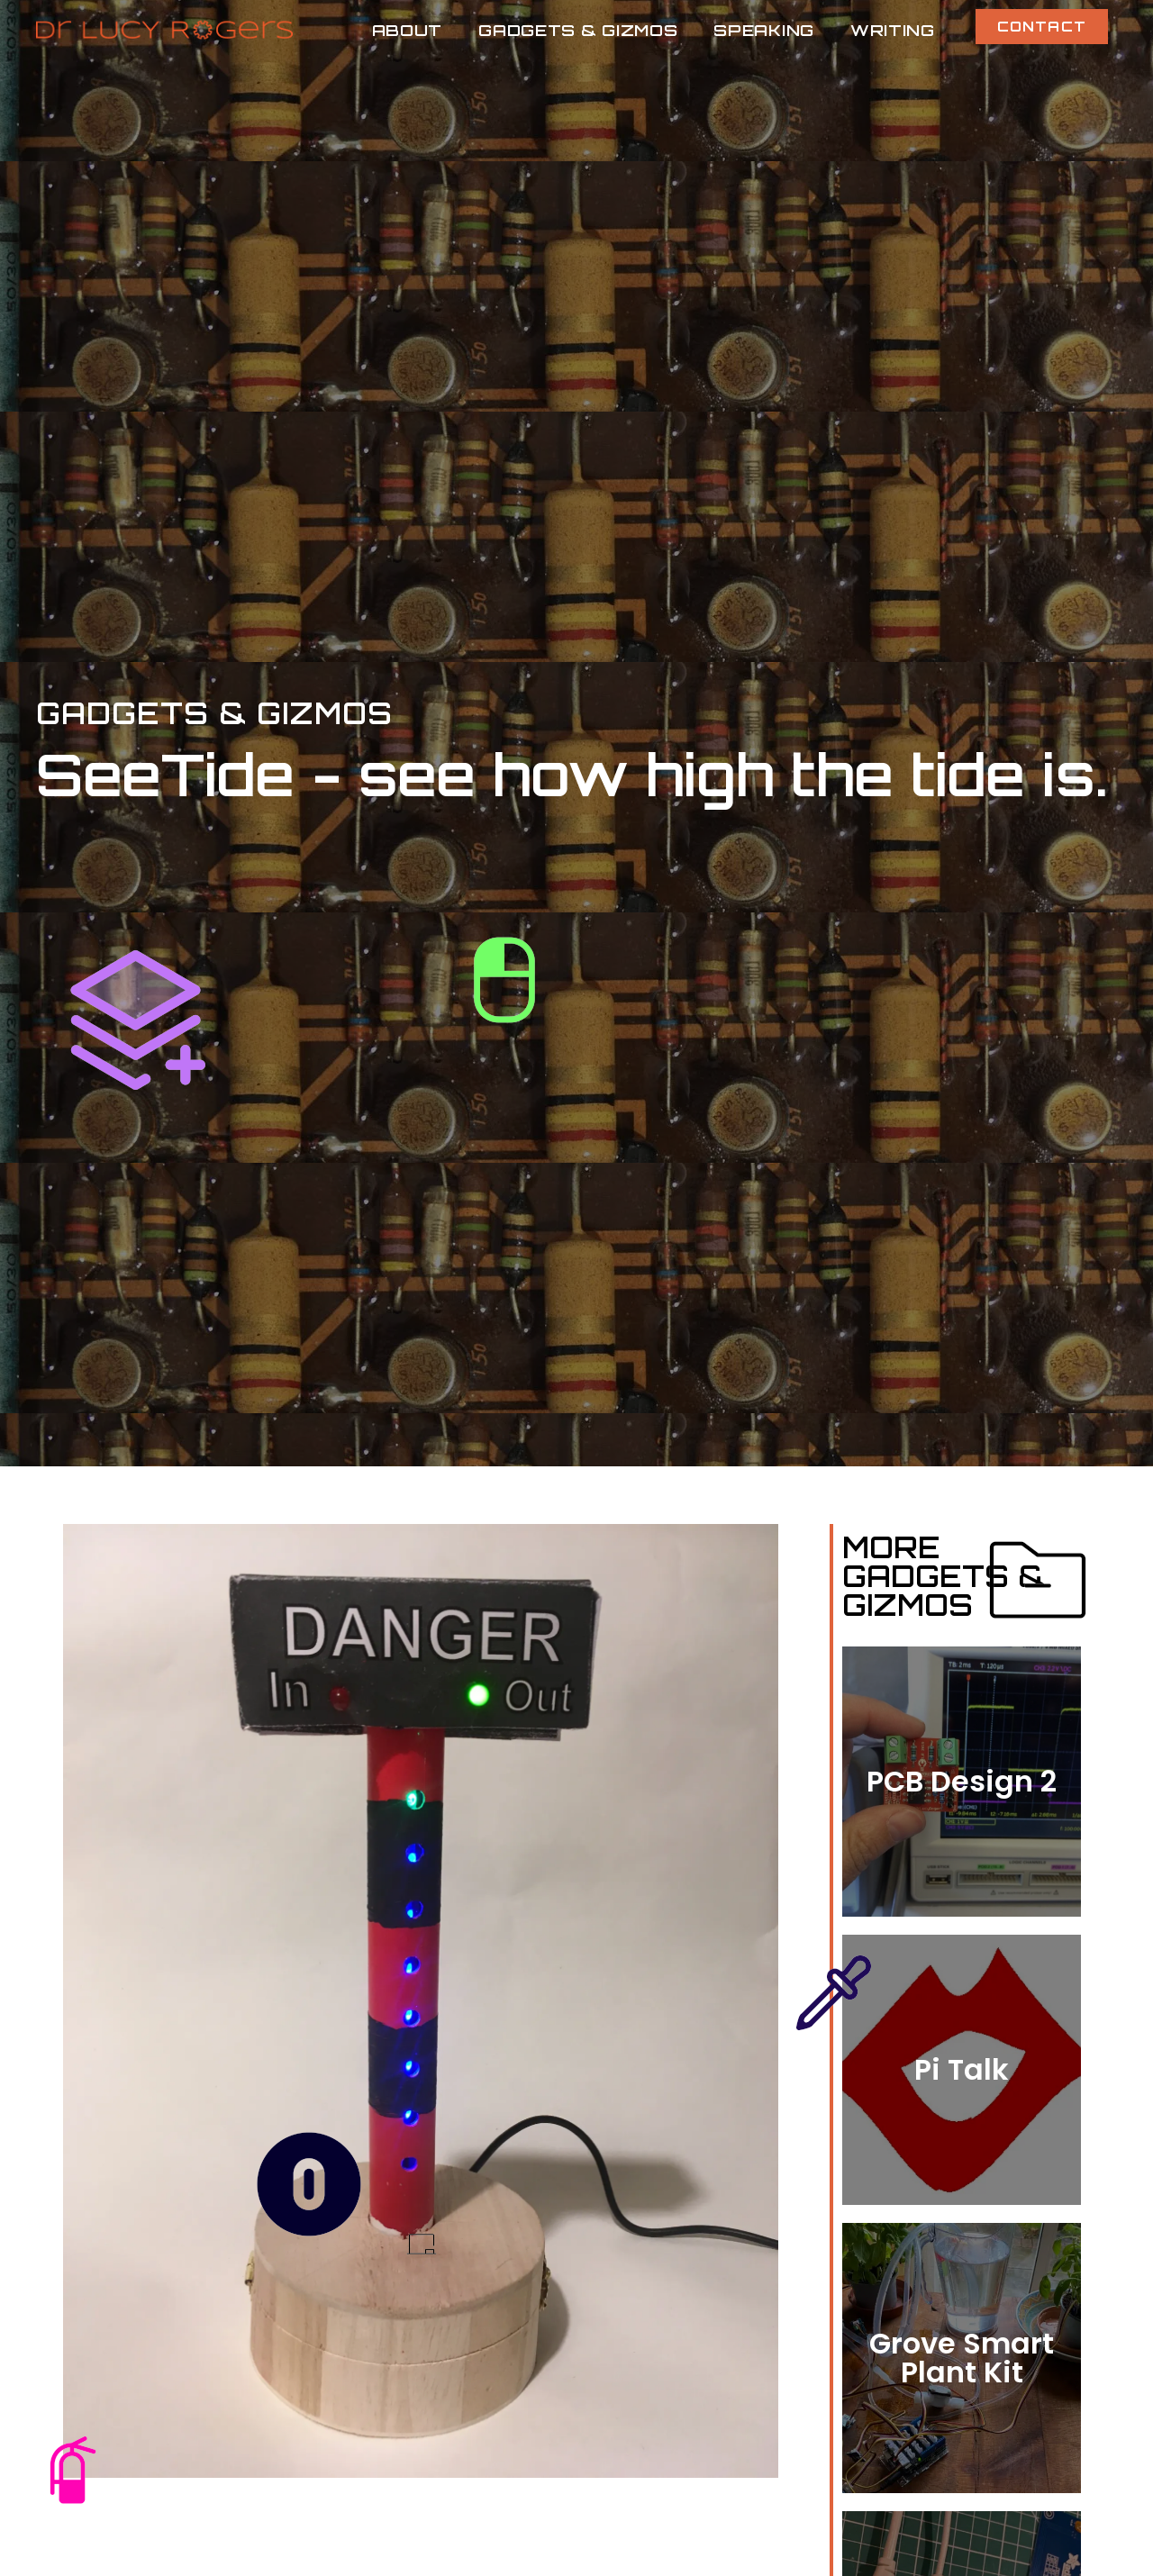  Describe the element at coordinates (309, 2184) in the screenshot. I see `indicates the letter "o" or zero in a selection interface` at that location.